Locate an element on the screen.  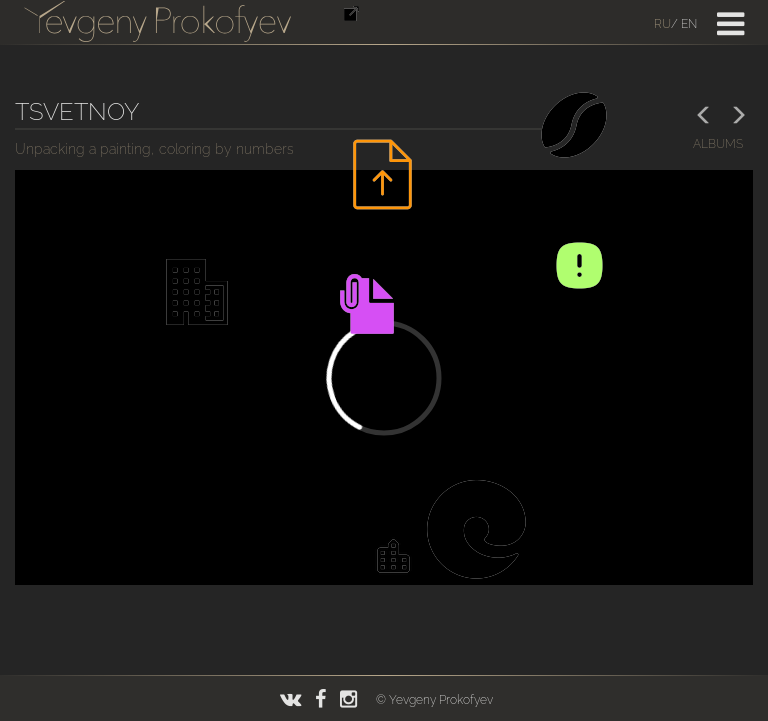
upload a file is located at coordinates (382, 174).